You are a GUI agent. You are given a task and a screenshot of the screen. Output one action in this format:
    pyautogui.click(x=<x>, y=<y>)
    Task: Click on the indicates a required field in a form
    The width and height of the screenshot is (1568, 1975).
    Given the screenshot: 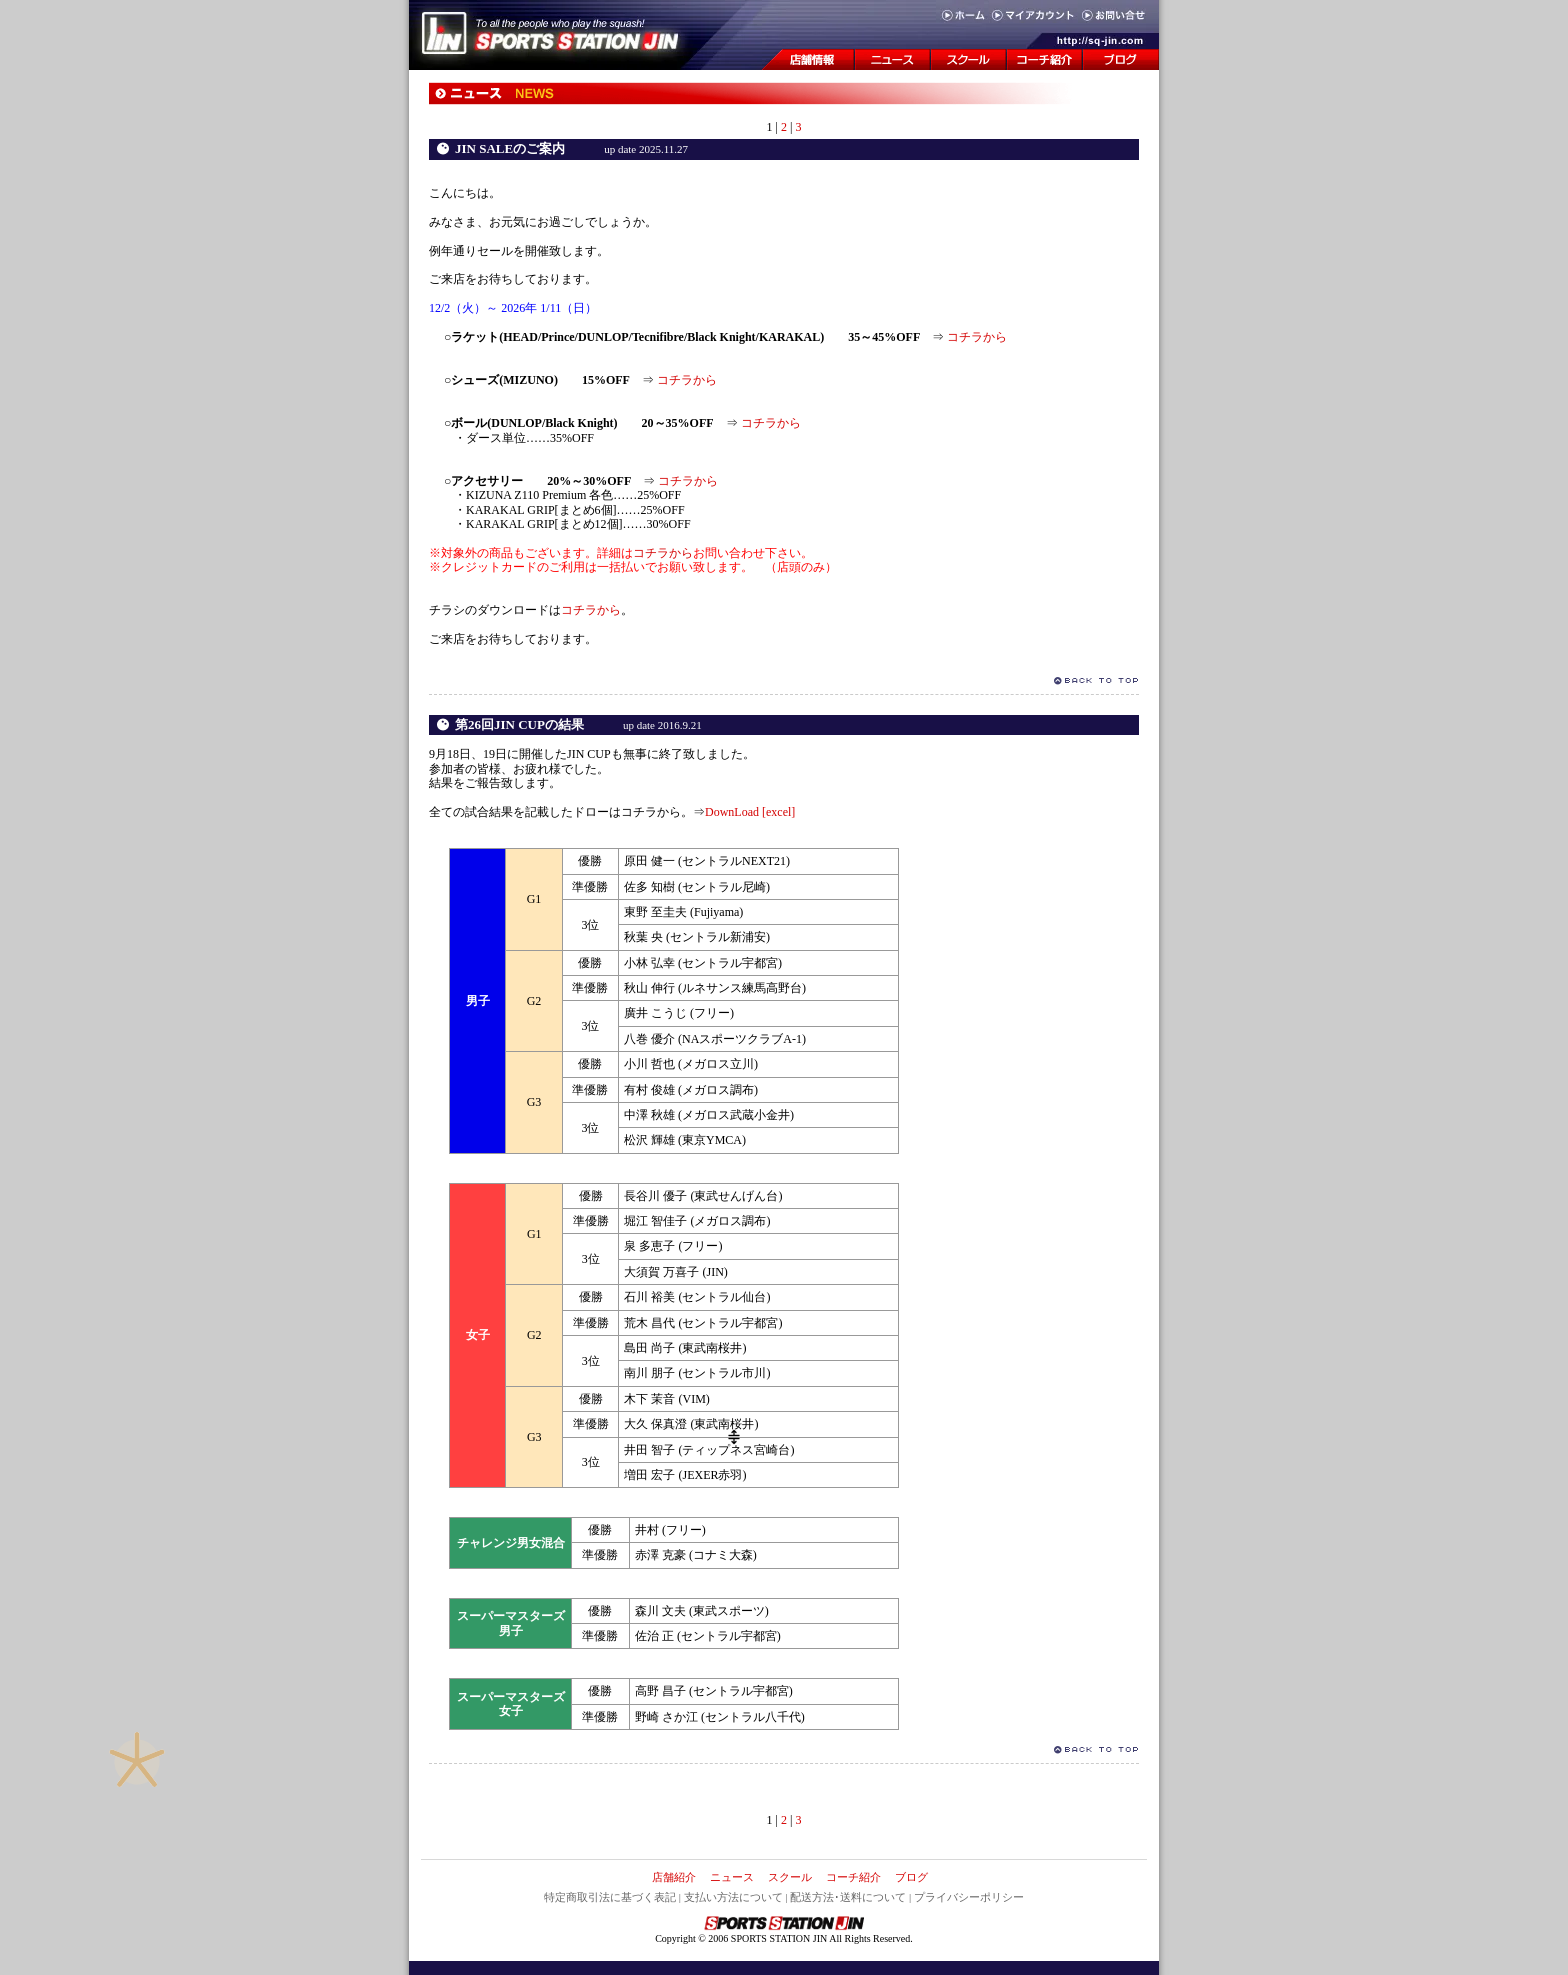 What is the action you would take?
    pyautogui.click(x=137, y=1762)
    